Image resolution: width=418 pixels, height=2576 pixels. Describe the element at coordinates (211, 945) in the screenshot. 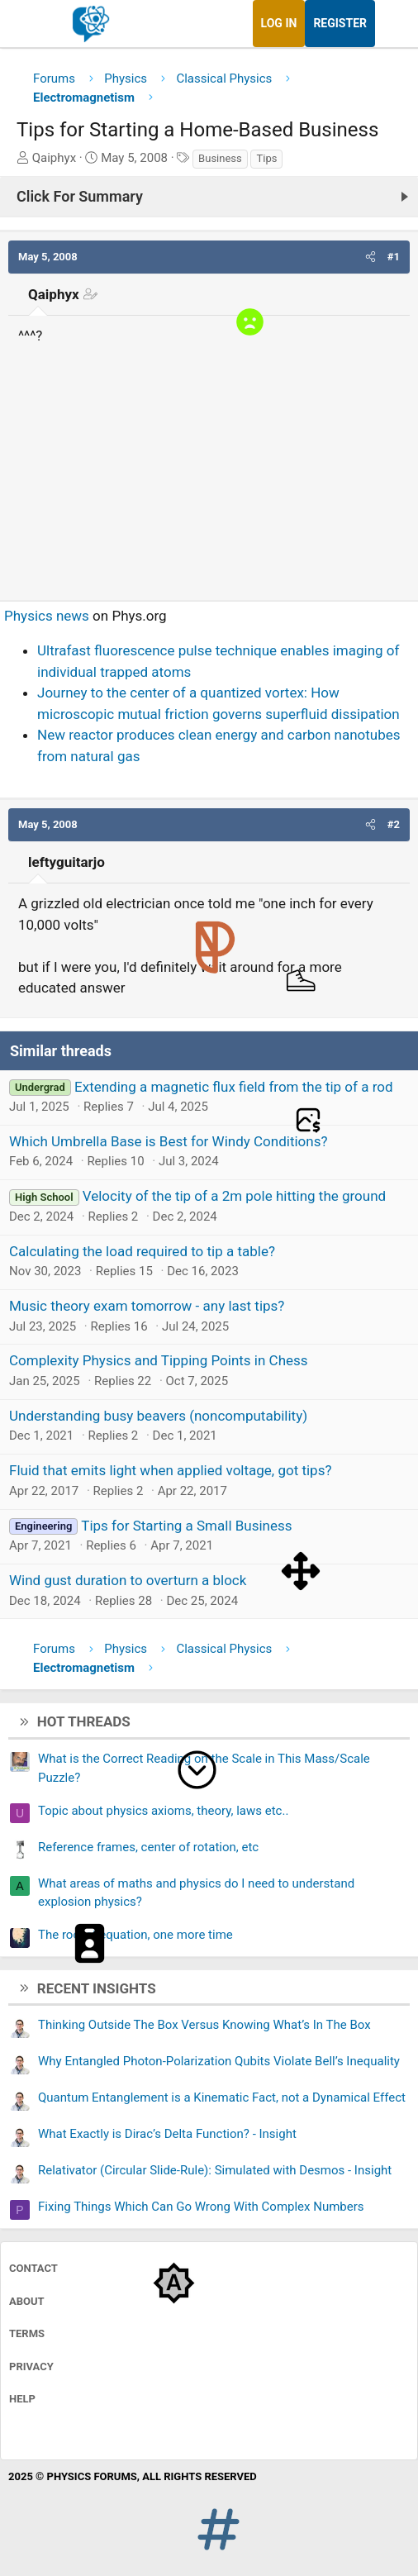

I see `phosphor icons brand logo` at that location.